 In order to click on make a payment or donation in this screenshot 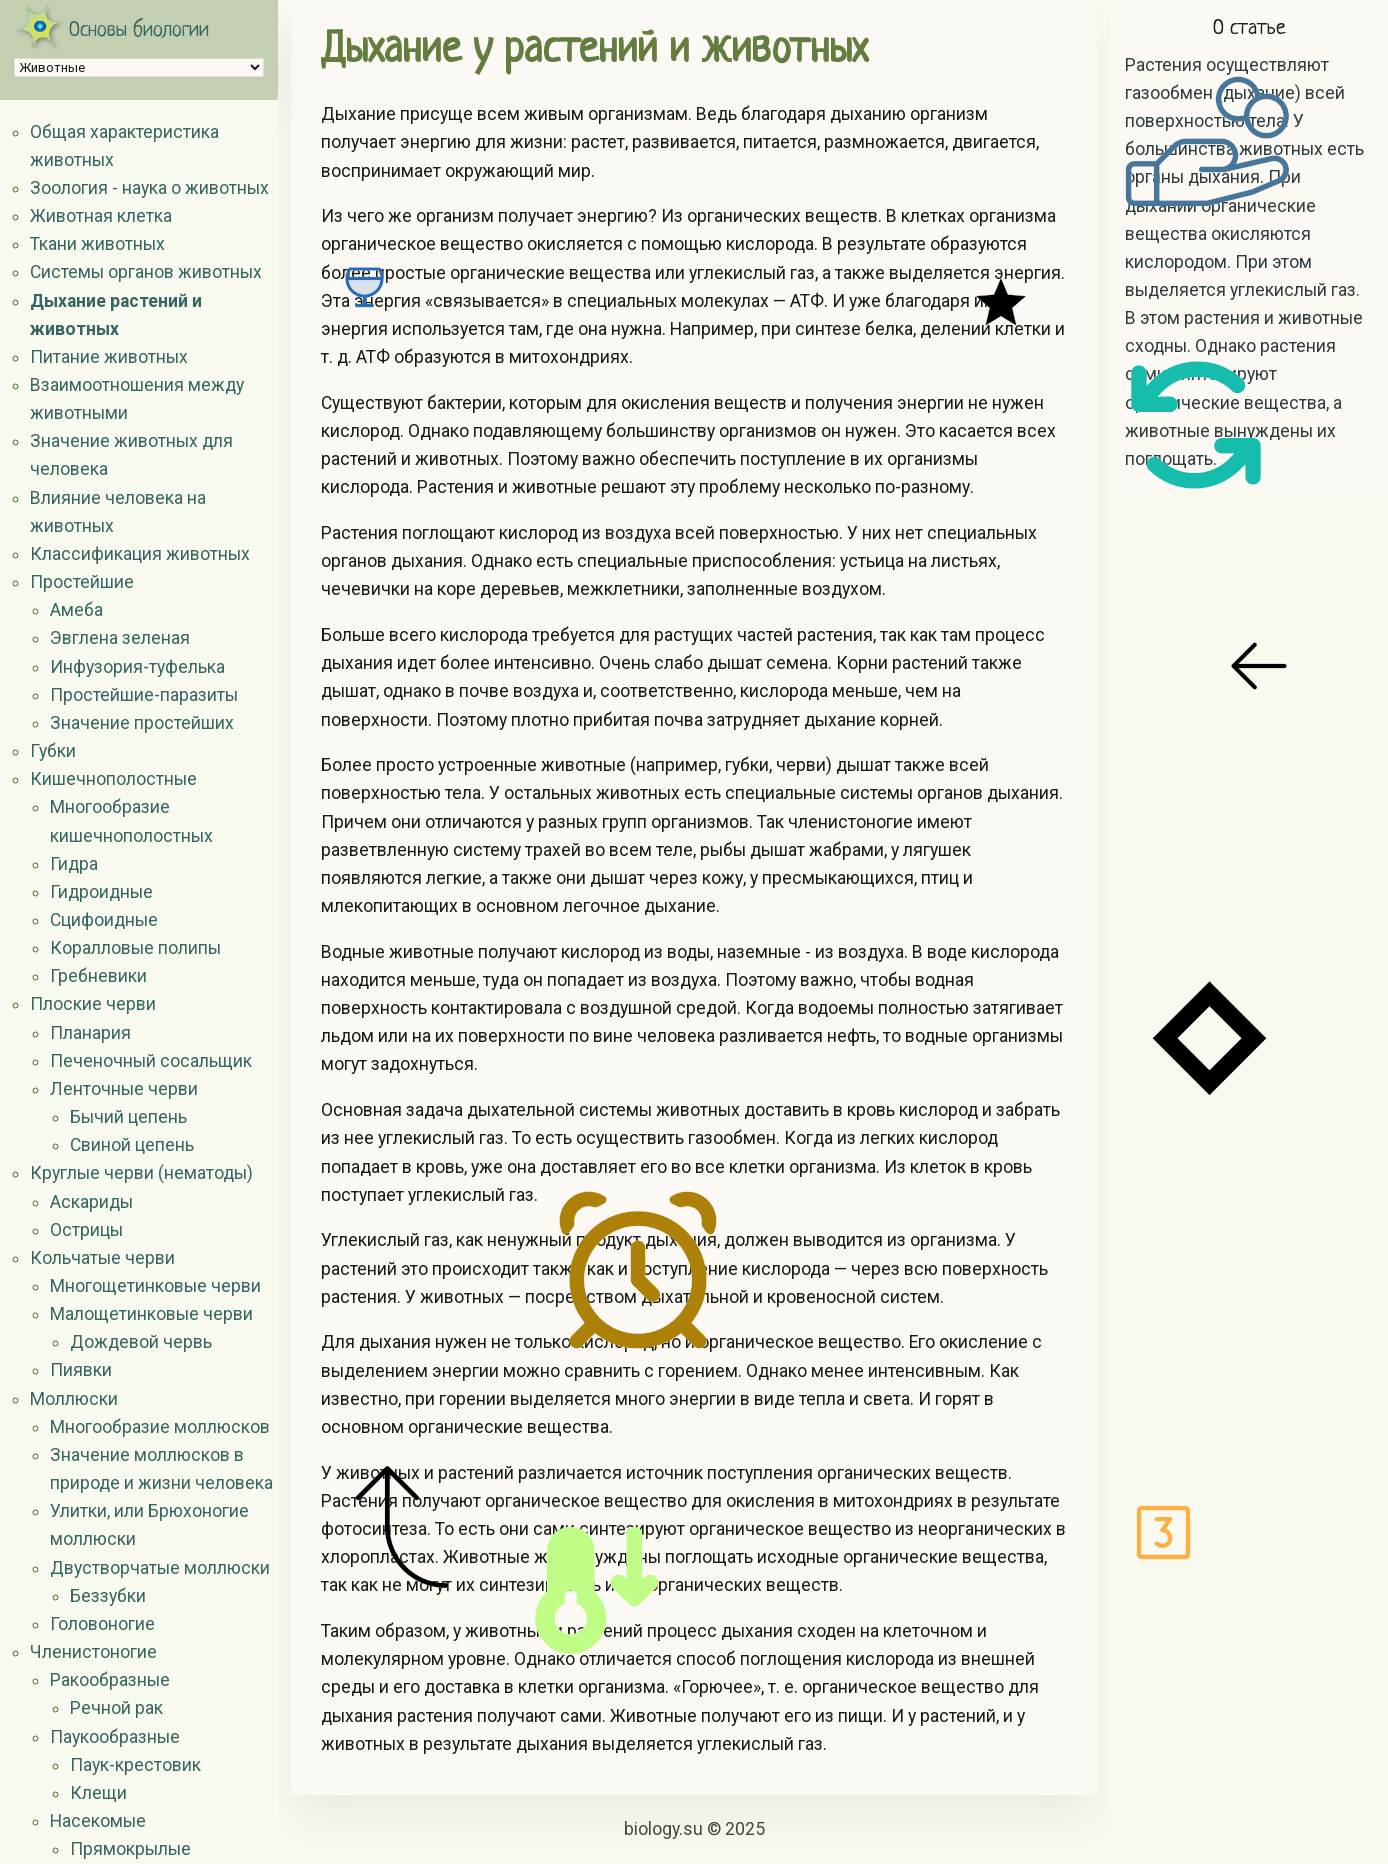, I will do `click(1213, 147)`.